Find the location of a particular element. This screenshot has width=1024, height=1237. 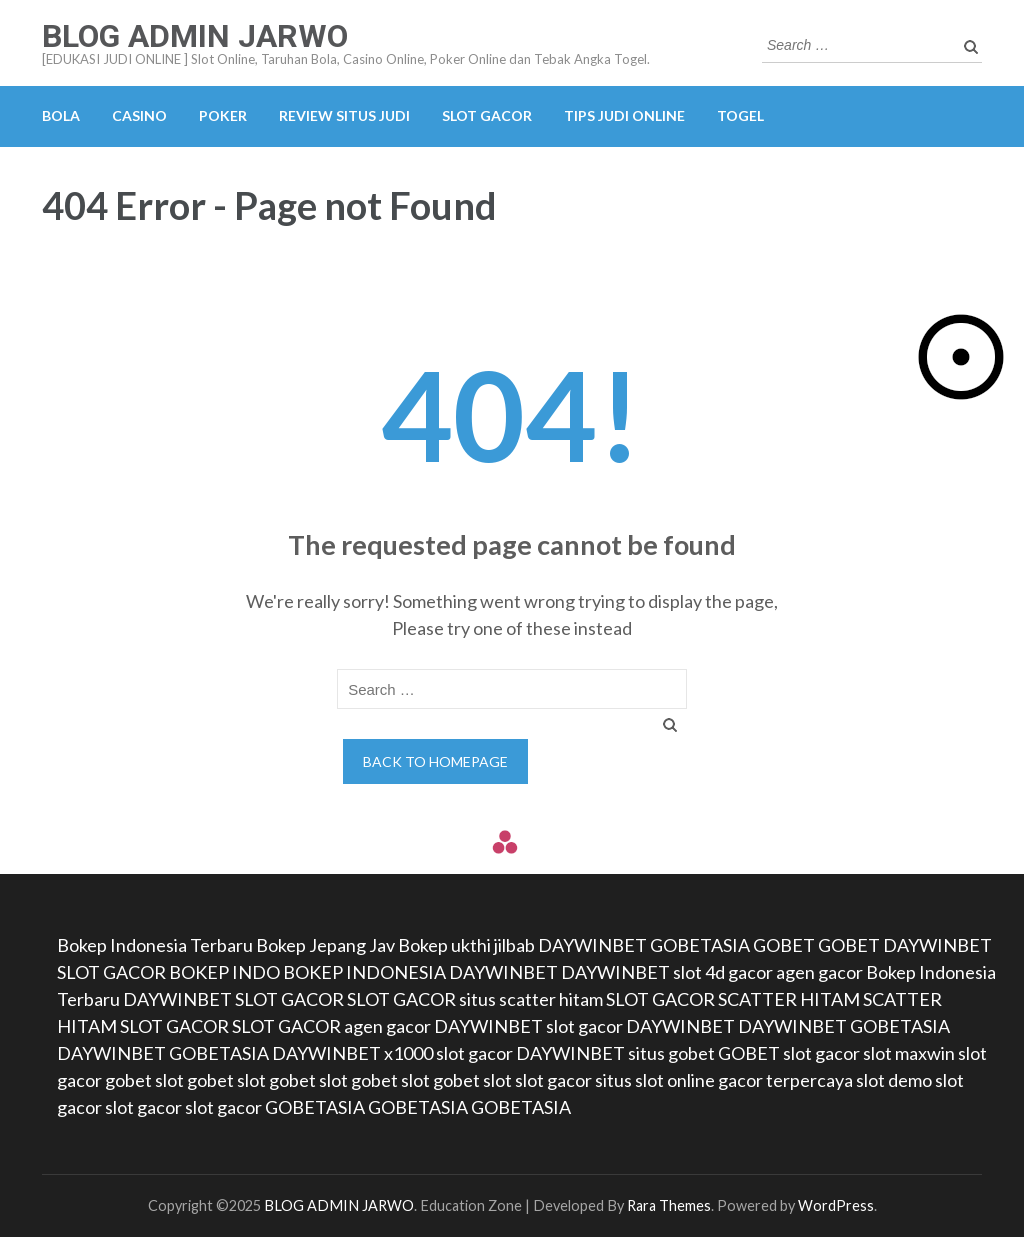

select or mark an item as active is located at coordinates (961, 357).